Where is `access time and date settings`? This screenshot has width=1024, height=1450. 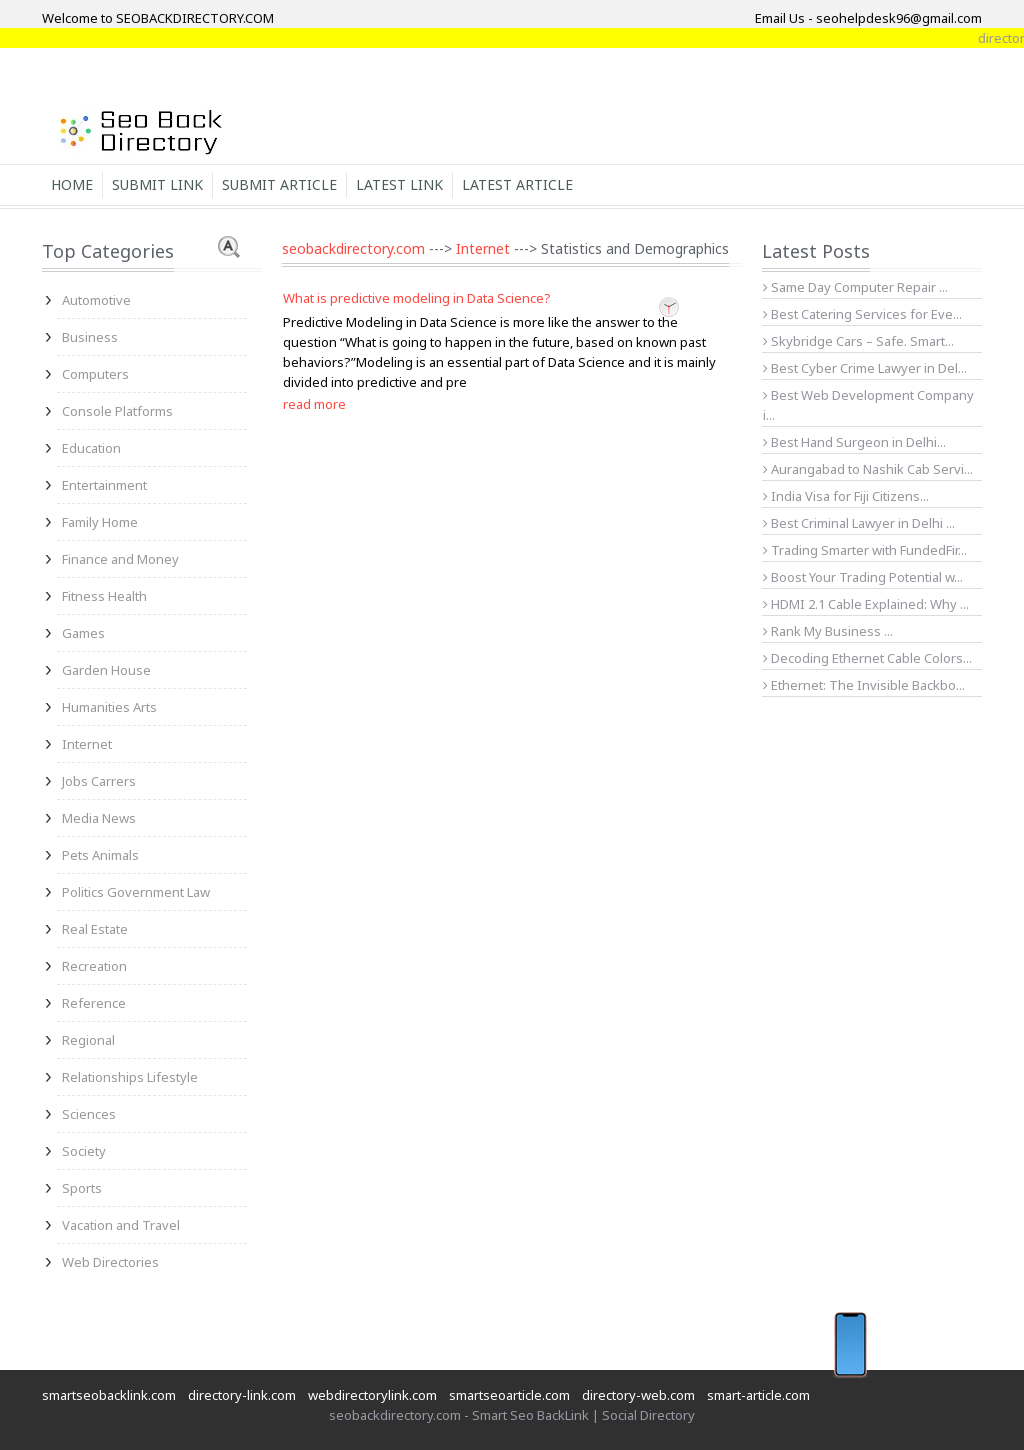
access time and date settings is located at coordinates (669, 307).